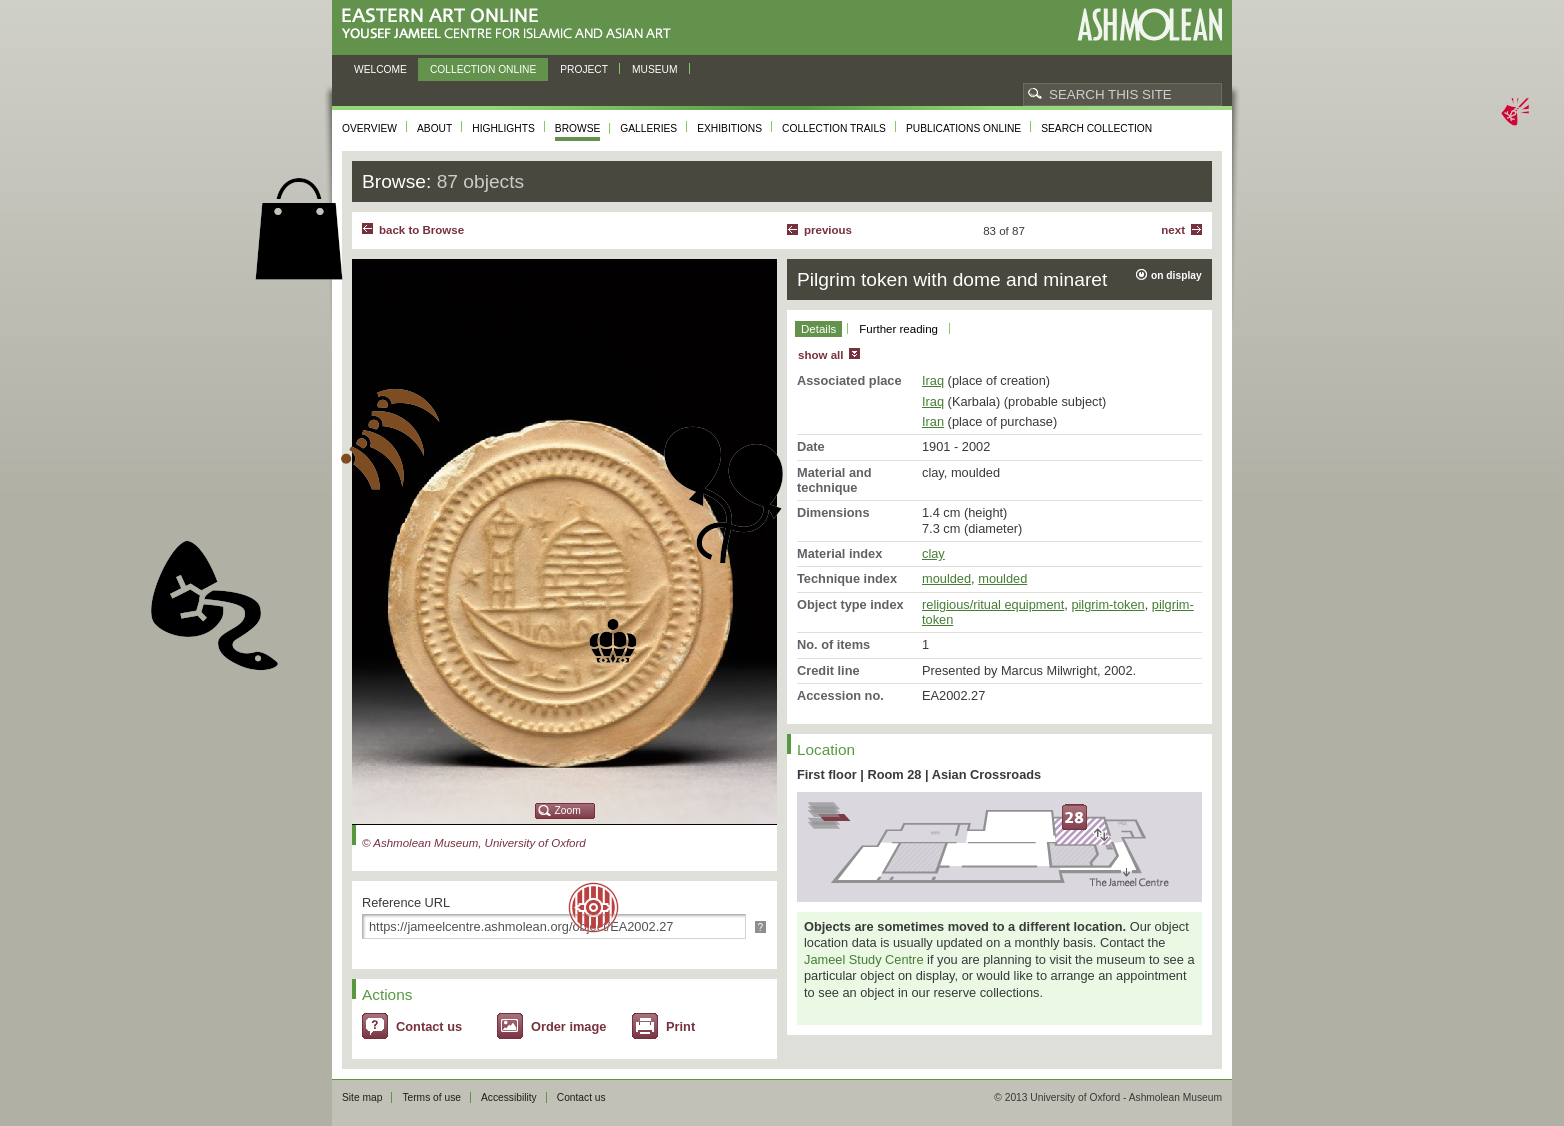 This screenshot has width=1564, height=1126. Describe the element at coordinates (299, 229) in the screenshot. I see `view your shopping cart` at that location.